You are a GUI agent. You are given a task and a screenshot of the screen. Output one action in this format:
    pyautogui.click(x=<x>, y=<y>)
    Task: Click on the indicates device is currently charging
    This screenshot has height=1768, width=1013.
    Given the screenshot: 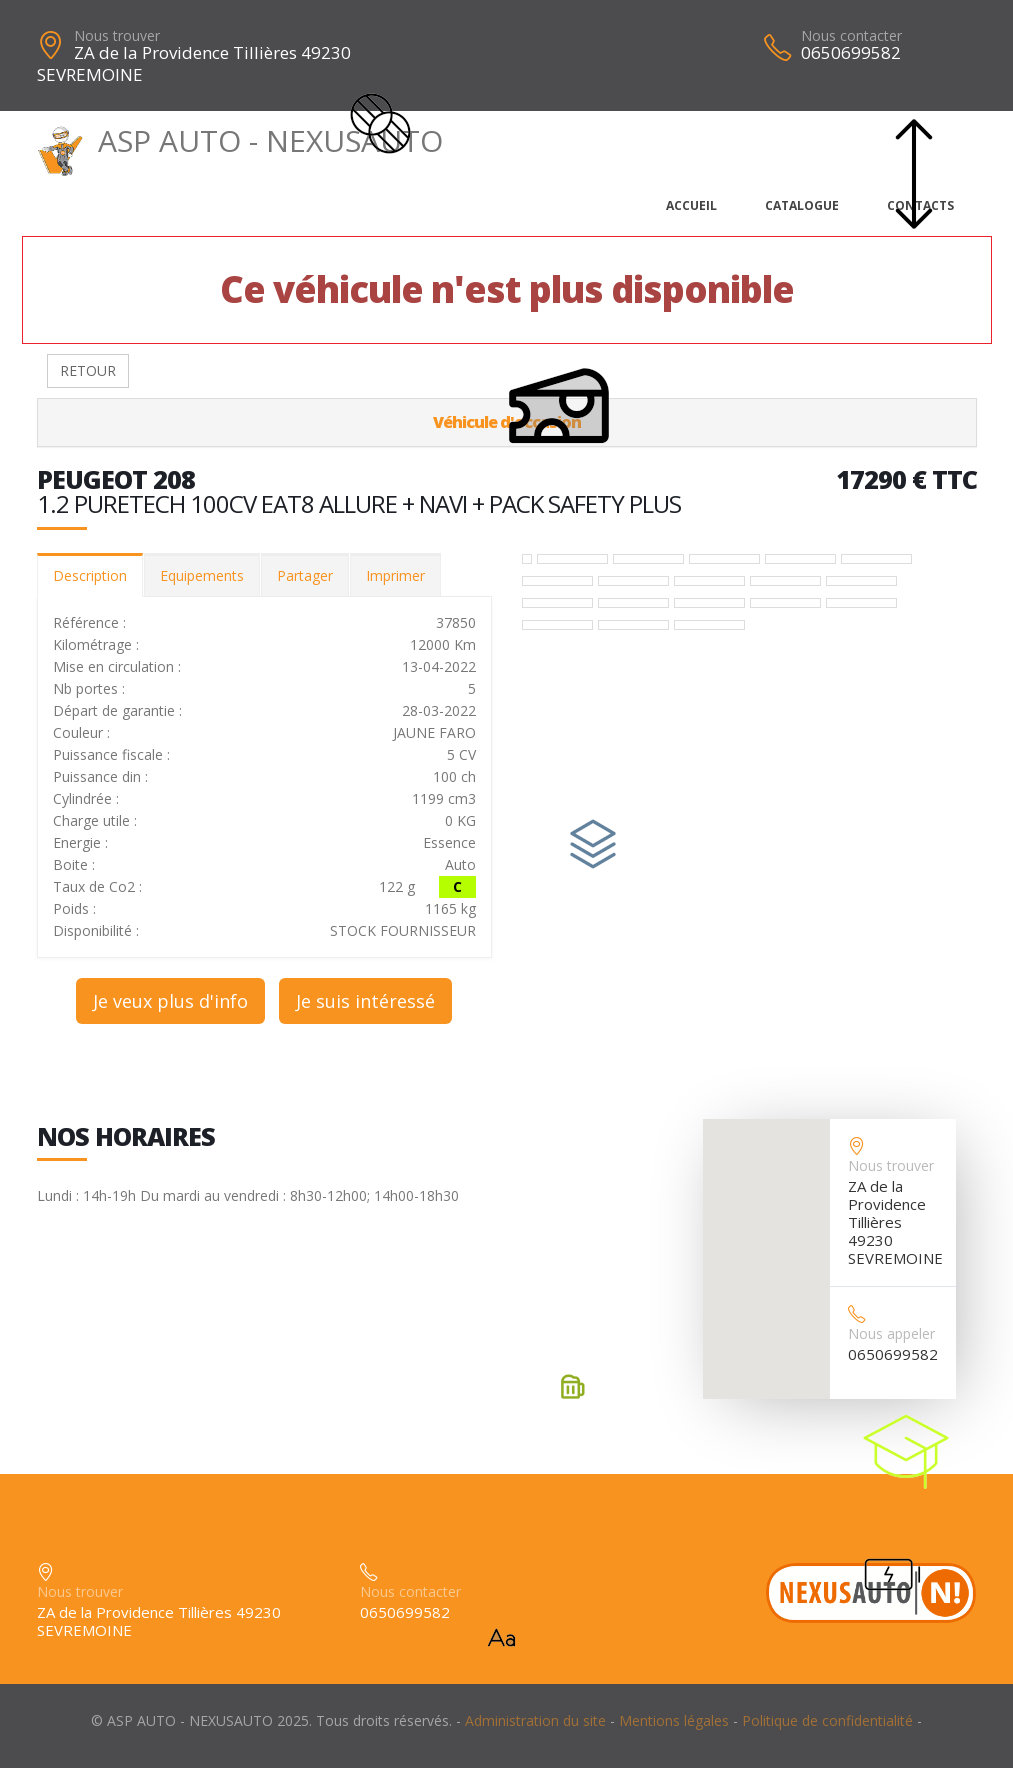 What is the action you would take?
    pyautogui.click(x=891, y=1574)
    